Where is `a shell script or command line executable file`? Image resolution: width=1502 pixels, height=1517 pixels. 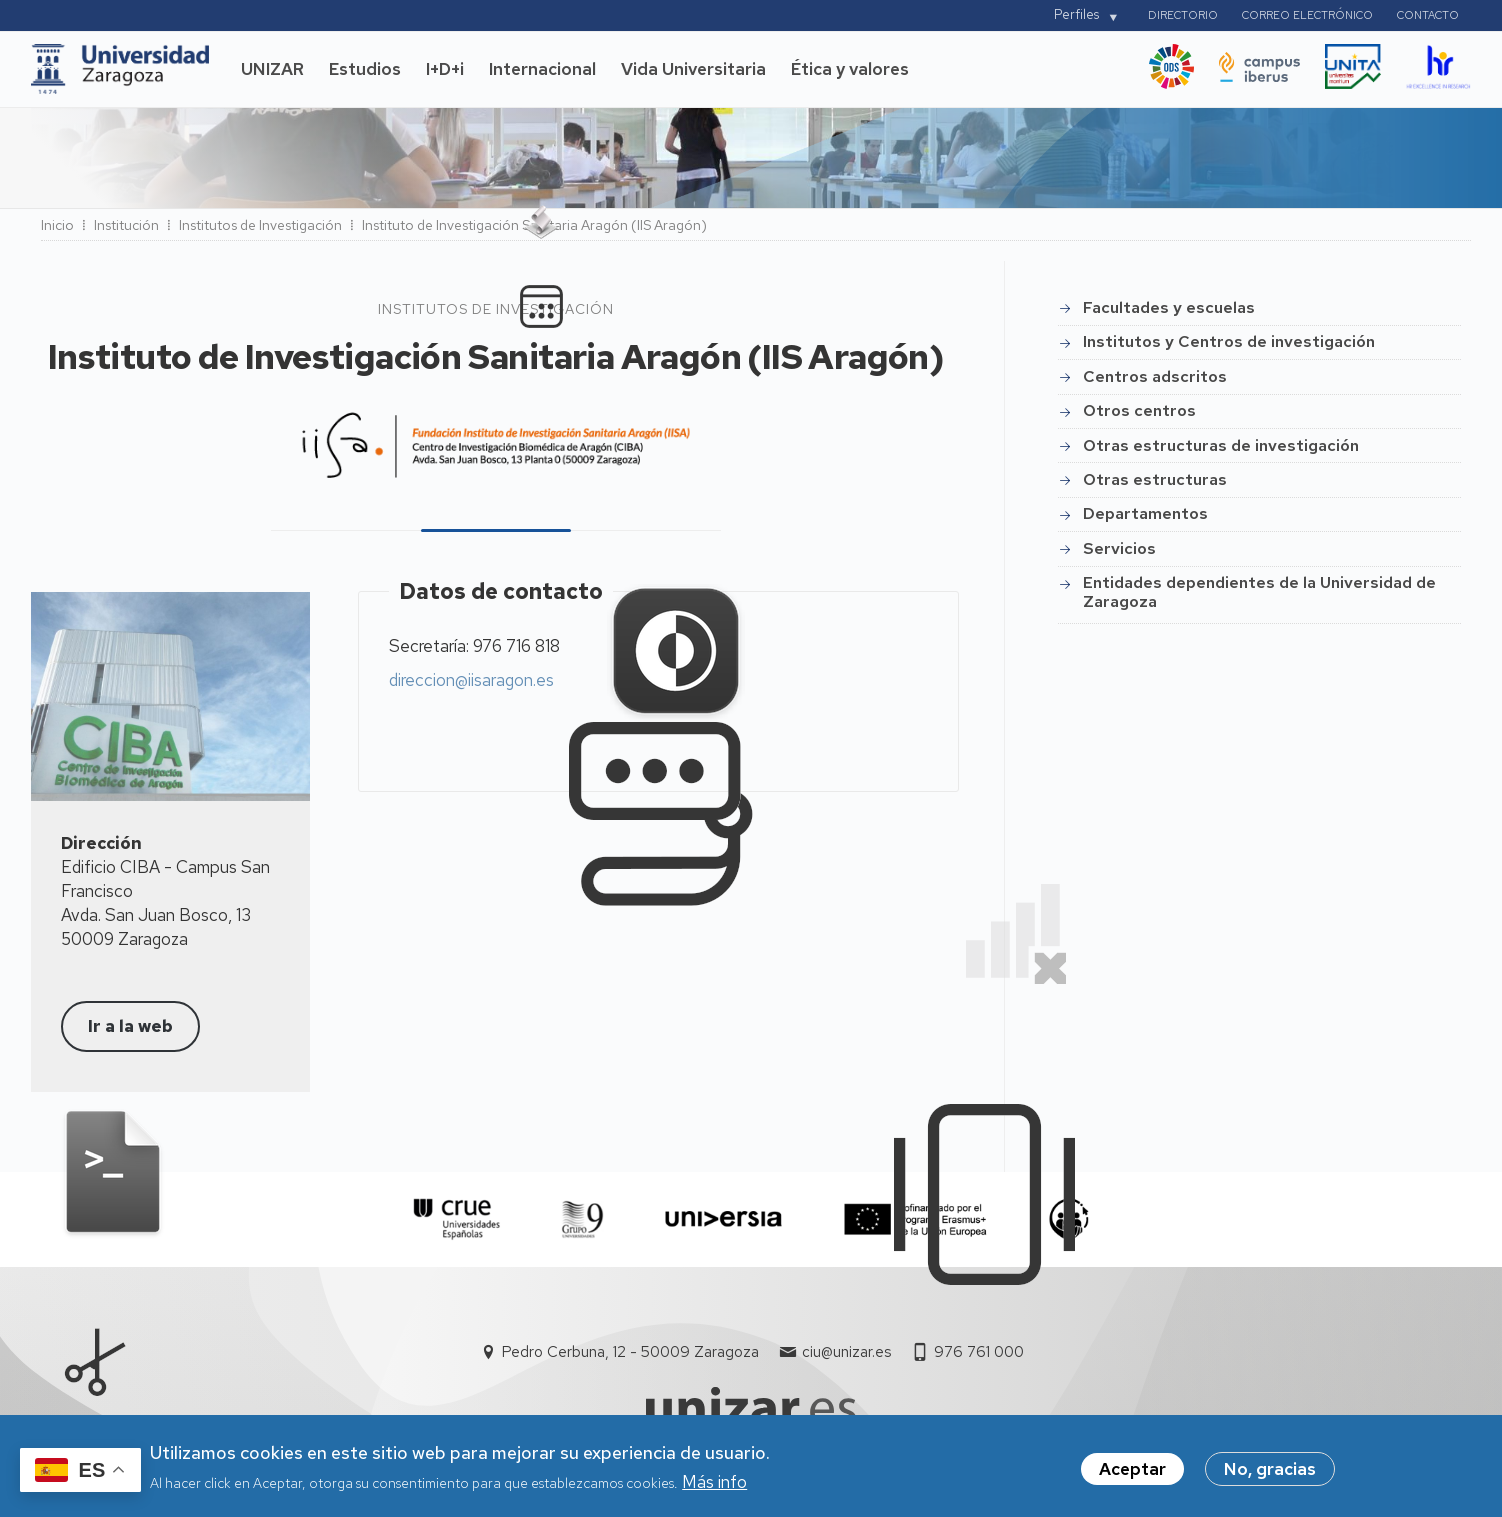
a shell script or command line executable file is located at coordinates (113, 1174).